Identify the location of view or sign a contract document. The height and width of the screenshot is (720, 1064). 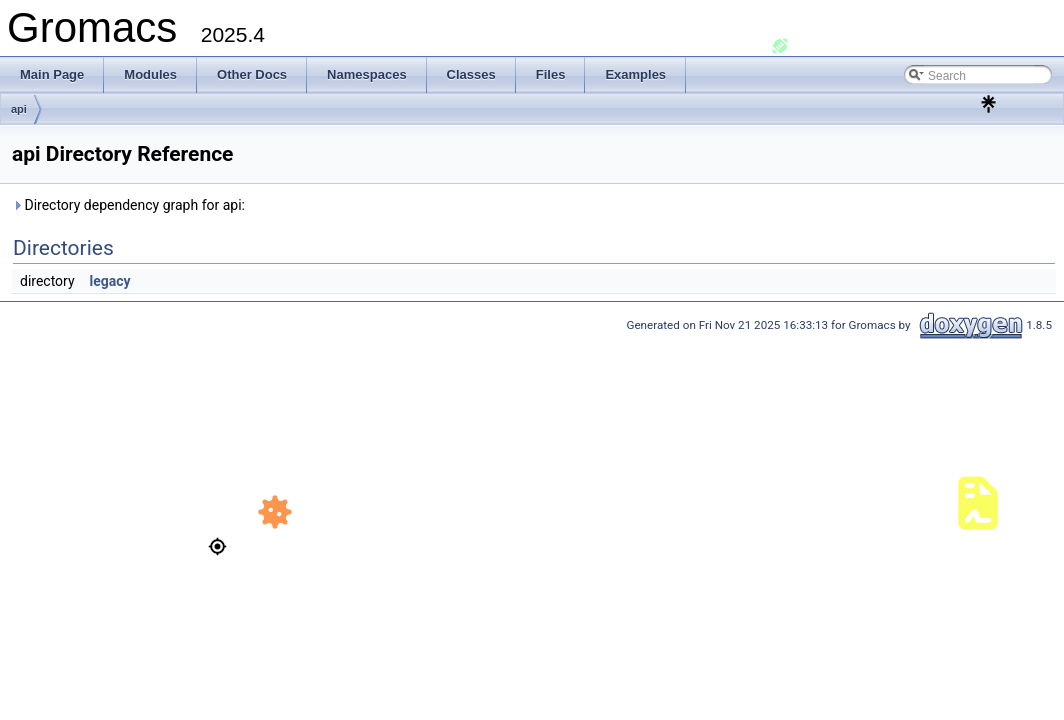
(978, 503).